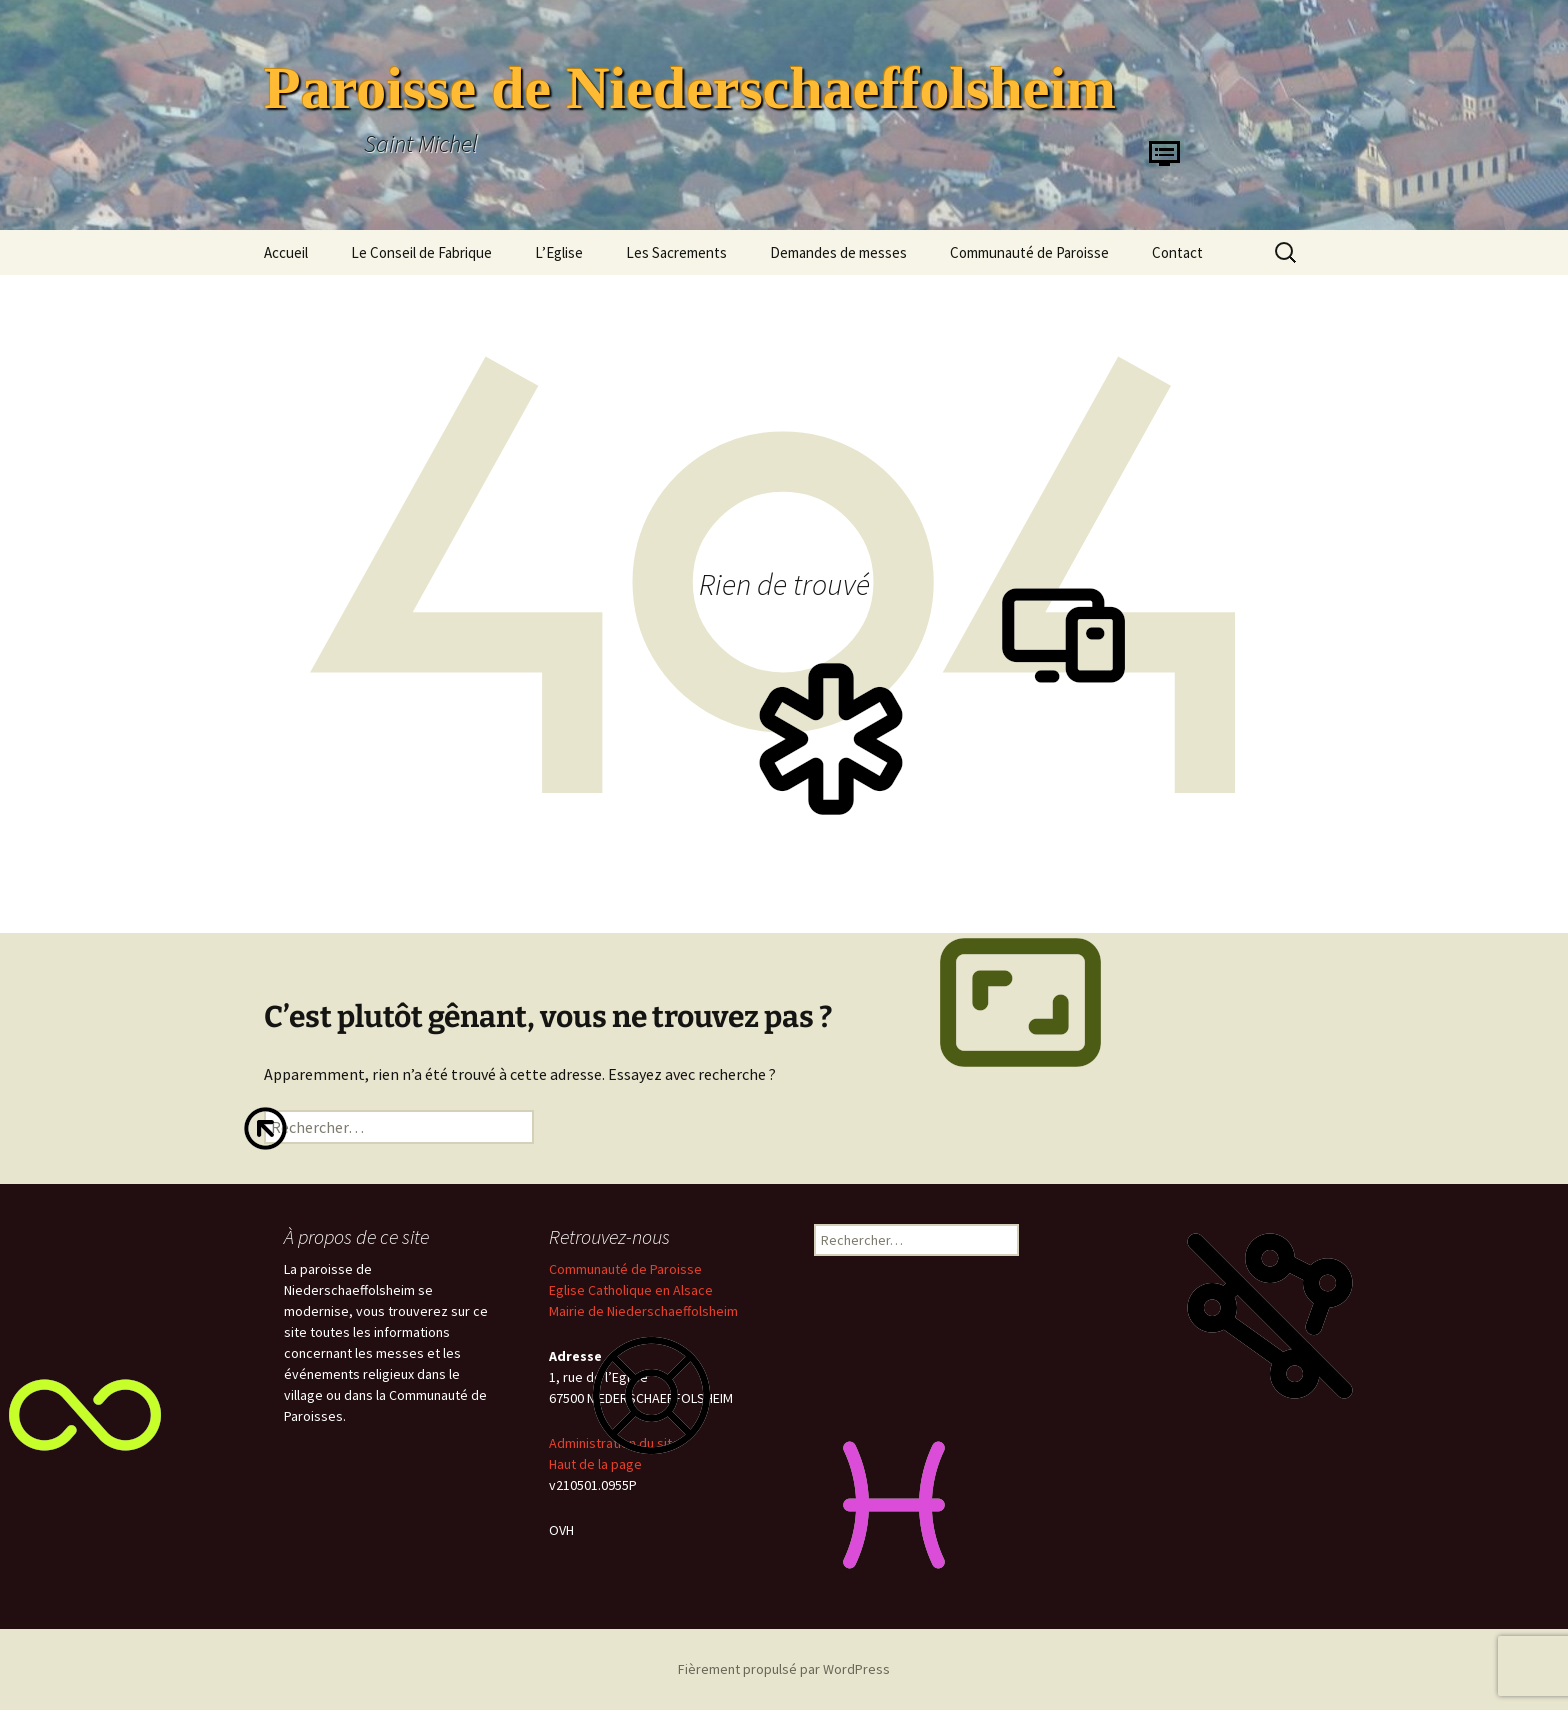 The image size is (1568, 1710). Describe the element at coordinates (85, 1415) in the screenshot. I see `indicates unlimited or infinite content` at that location.